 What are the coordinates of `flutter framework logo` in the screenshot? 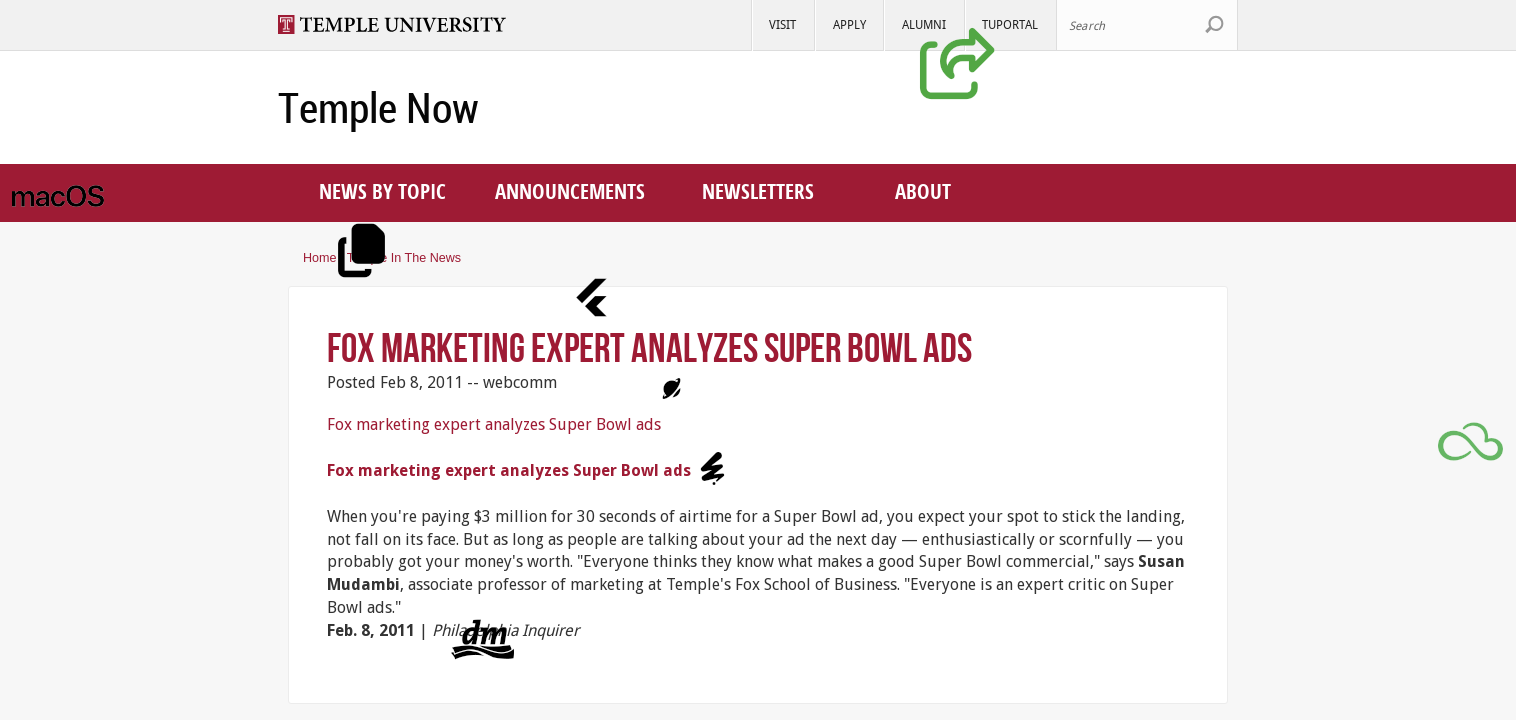 It's located at (591, 297).